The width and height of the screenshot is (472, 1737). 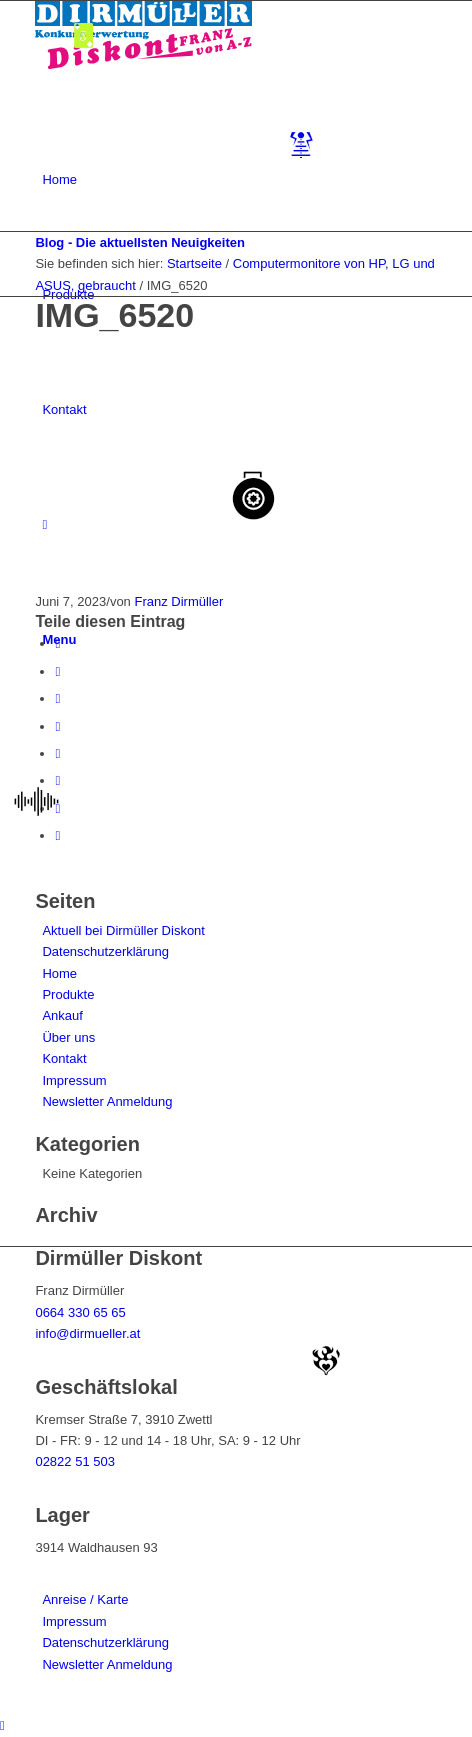 What do you see at coordinates (301, 145) in the screenshot?
I see `indicates electricity or power generation` at bounding box center [301, 145].